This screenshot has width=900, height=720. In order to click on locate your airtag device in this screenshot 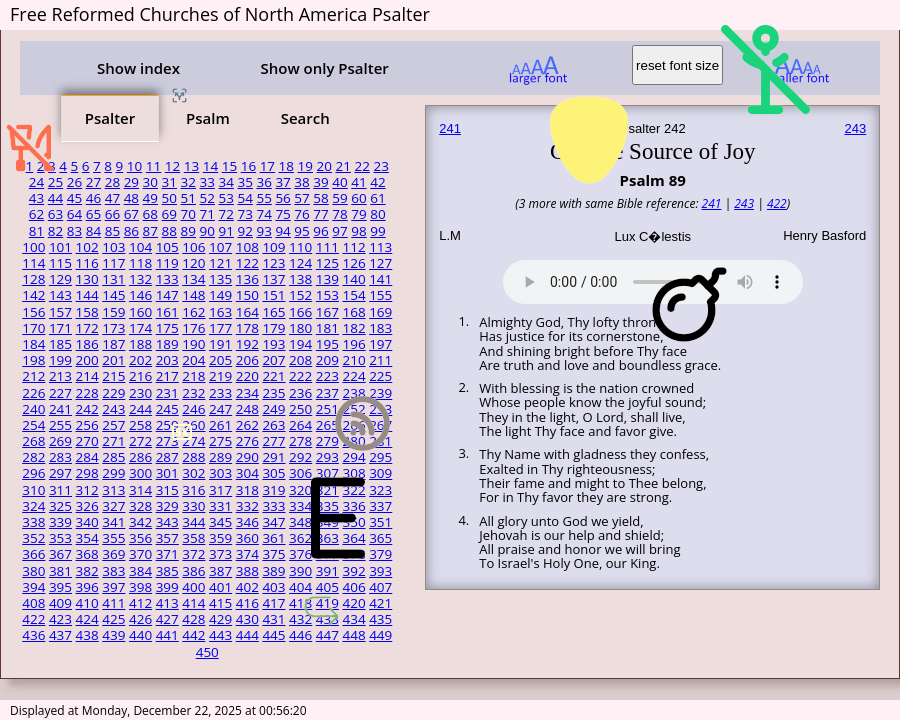, I will do `click(362, 423)`.